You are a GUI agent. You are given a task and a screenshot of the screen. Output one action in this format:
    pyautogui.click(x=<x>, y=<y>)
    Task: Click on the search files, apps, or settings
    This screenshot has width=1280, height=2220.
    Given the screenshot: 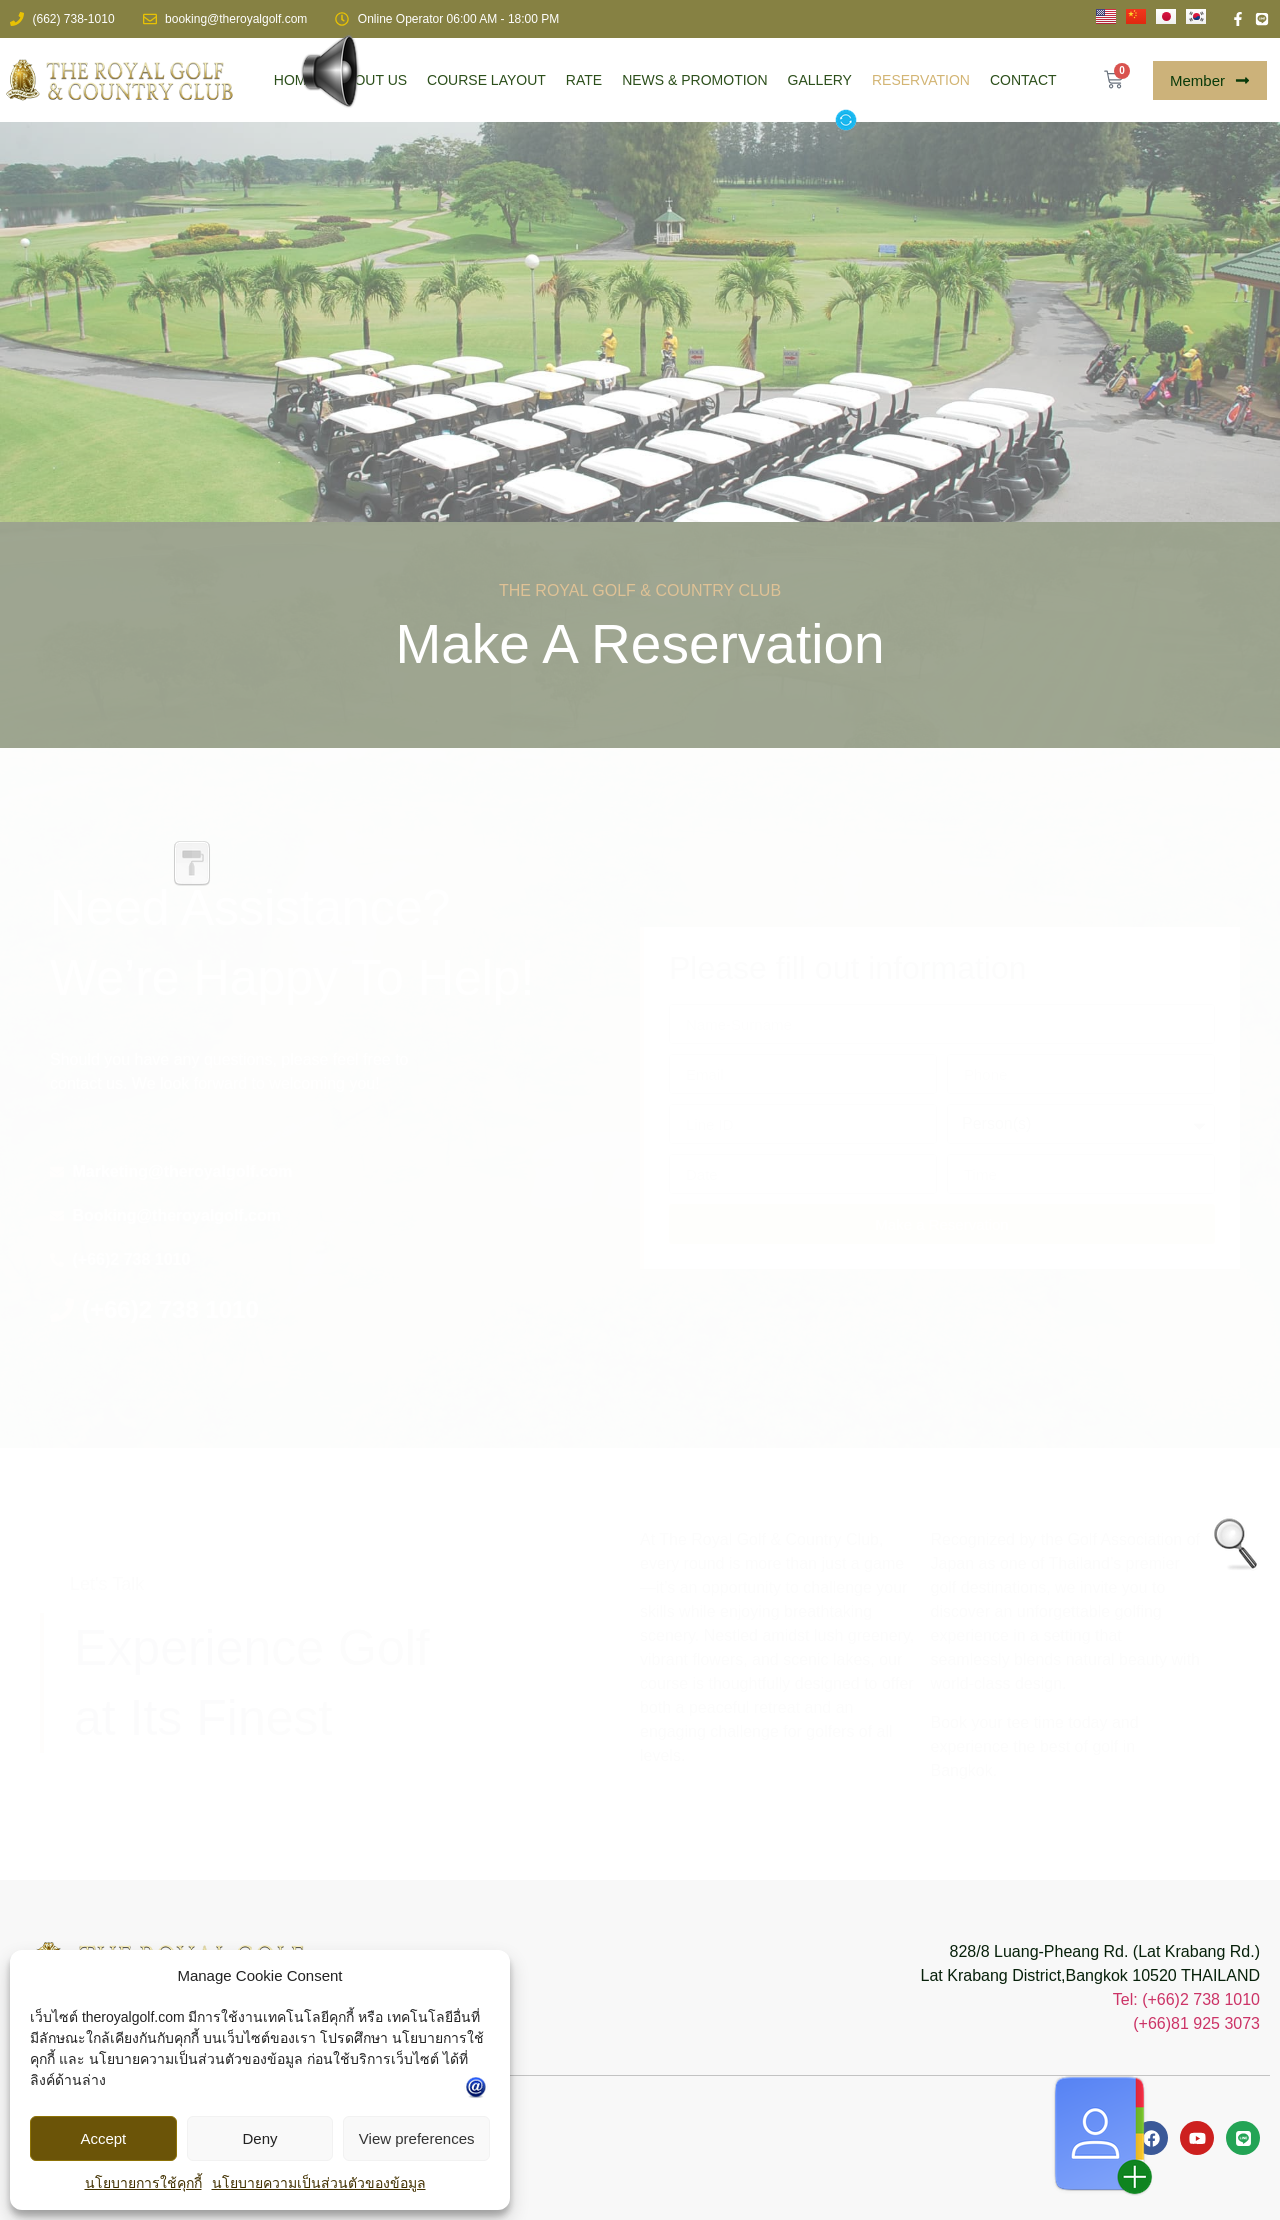 What is the action you would take?
    pyautogui.click(x=1235, y=1543)
    